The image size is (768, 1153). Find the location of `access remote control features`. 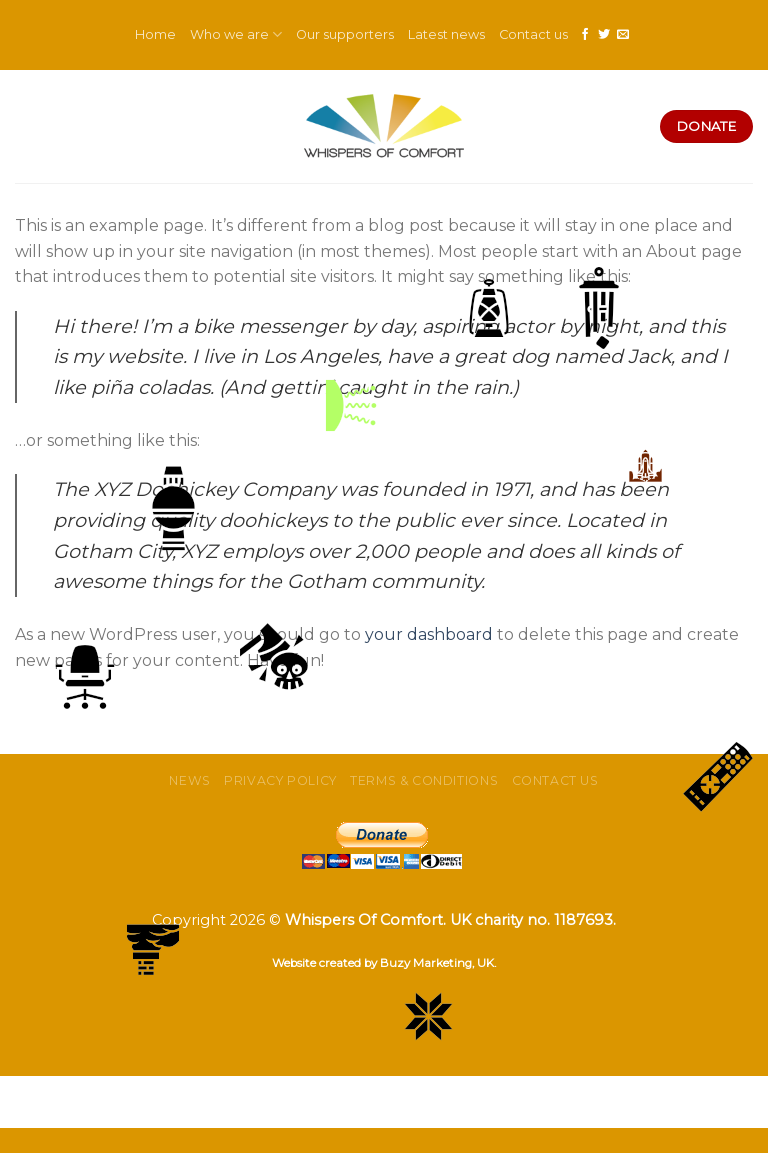

access remote control features is located at coordinates (718, 776).